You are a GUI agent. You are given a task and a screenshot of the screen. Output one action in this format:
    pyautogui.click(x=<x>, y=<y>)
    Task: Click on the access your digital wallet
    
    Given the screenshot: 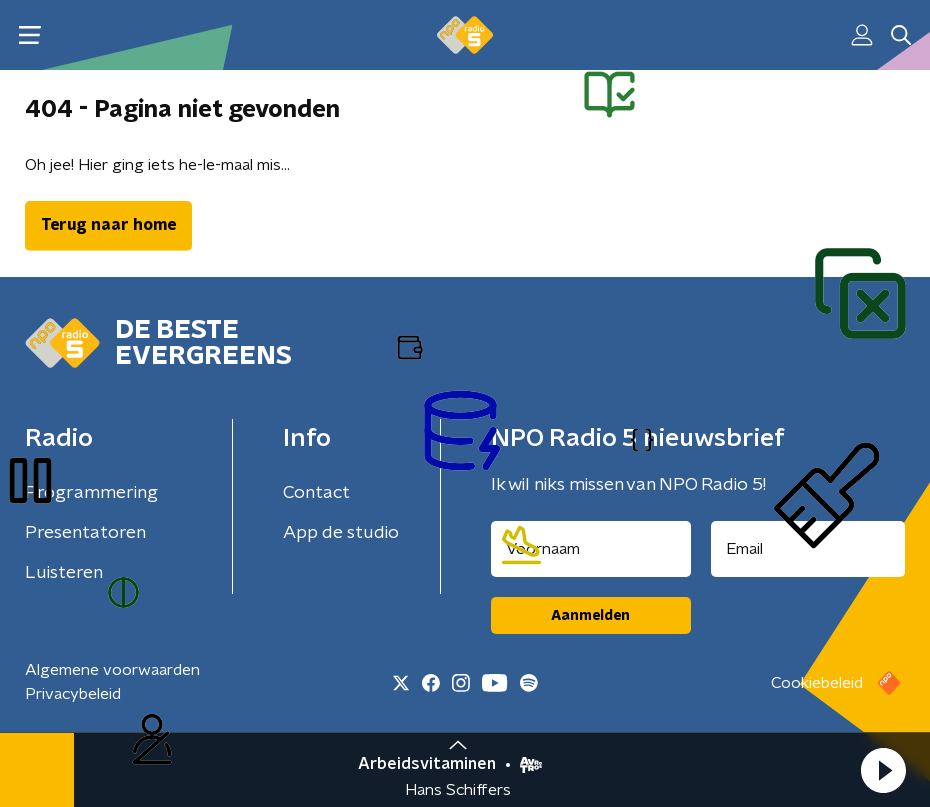 What is the action you would take?
    pyautogui.click(x=409, y=347)
    